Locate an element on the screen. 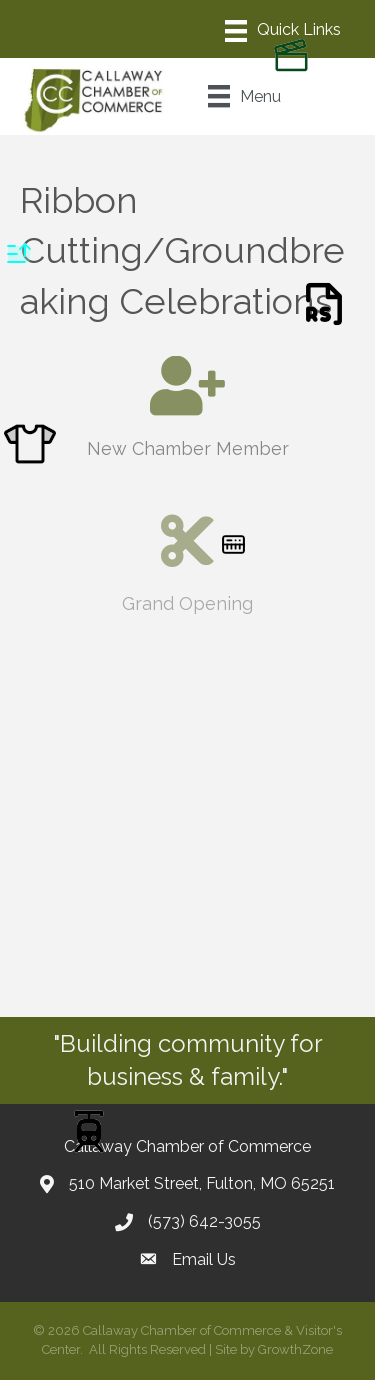 The height and width of the screenshot is (1380, 375). browse clothing or apparel items is located at coordinates (30, 444).